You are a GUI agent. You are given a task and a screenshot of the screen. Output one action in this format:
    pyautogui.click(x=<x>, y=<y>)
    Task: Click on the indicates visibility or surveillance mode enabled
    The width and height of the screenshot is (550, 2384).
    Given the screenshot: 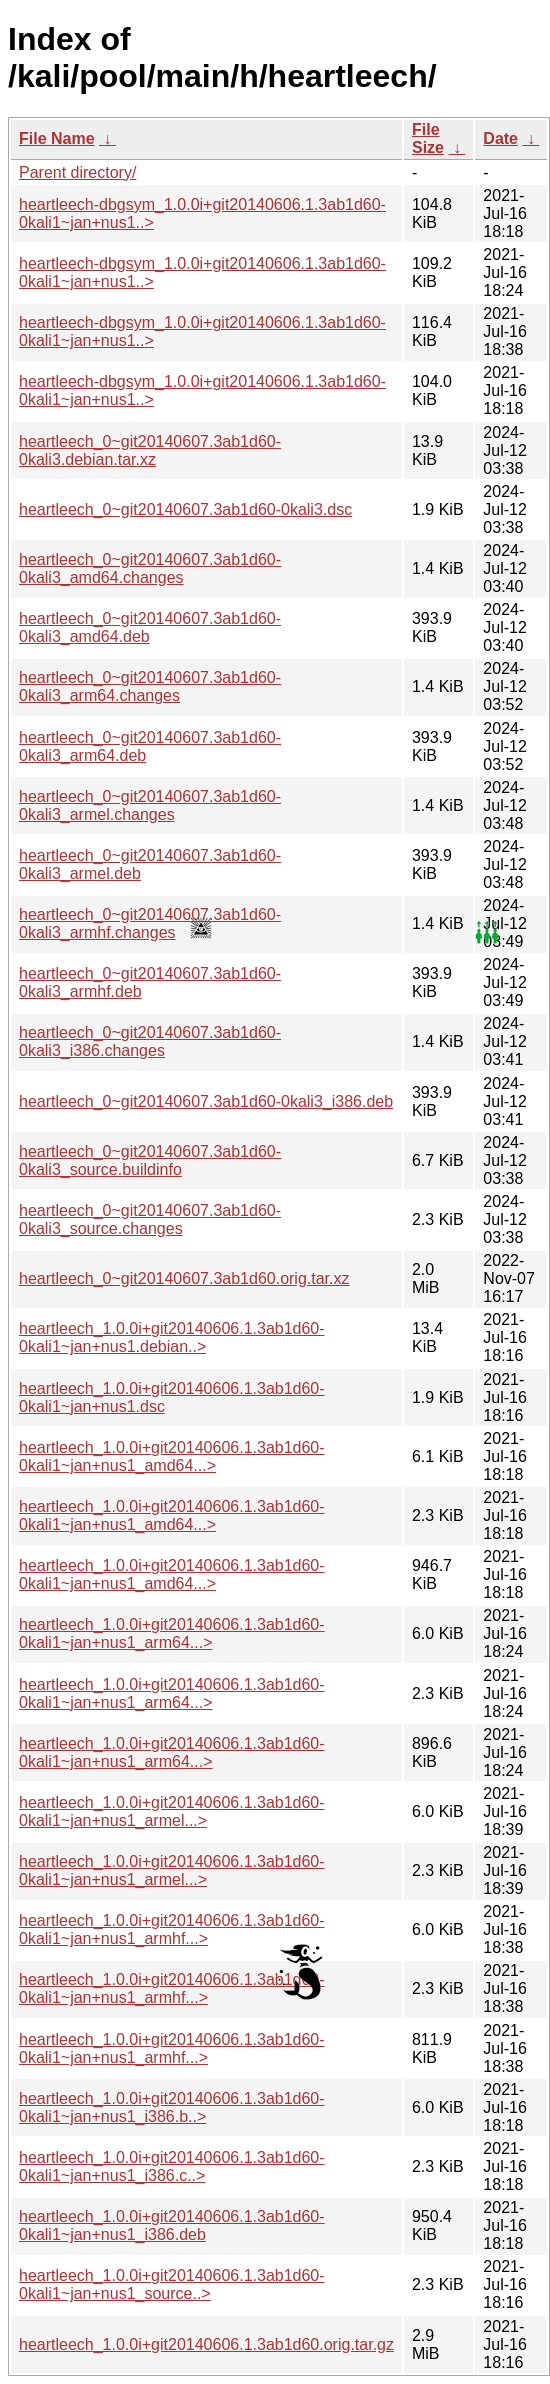 What is the action you would take?
    pyautogui.click(x=201, y=928)
    